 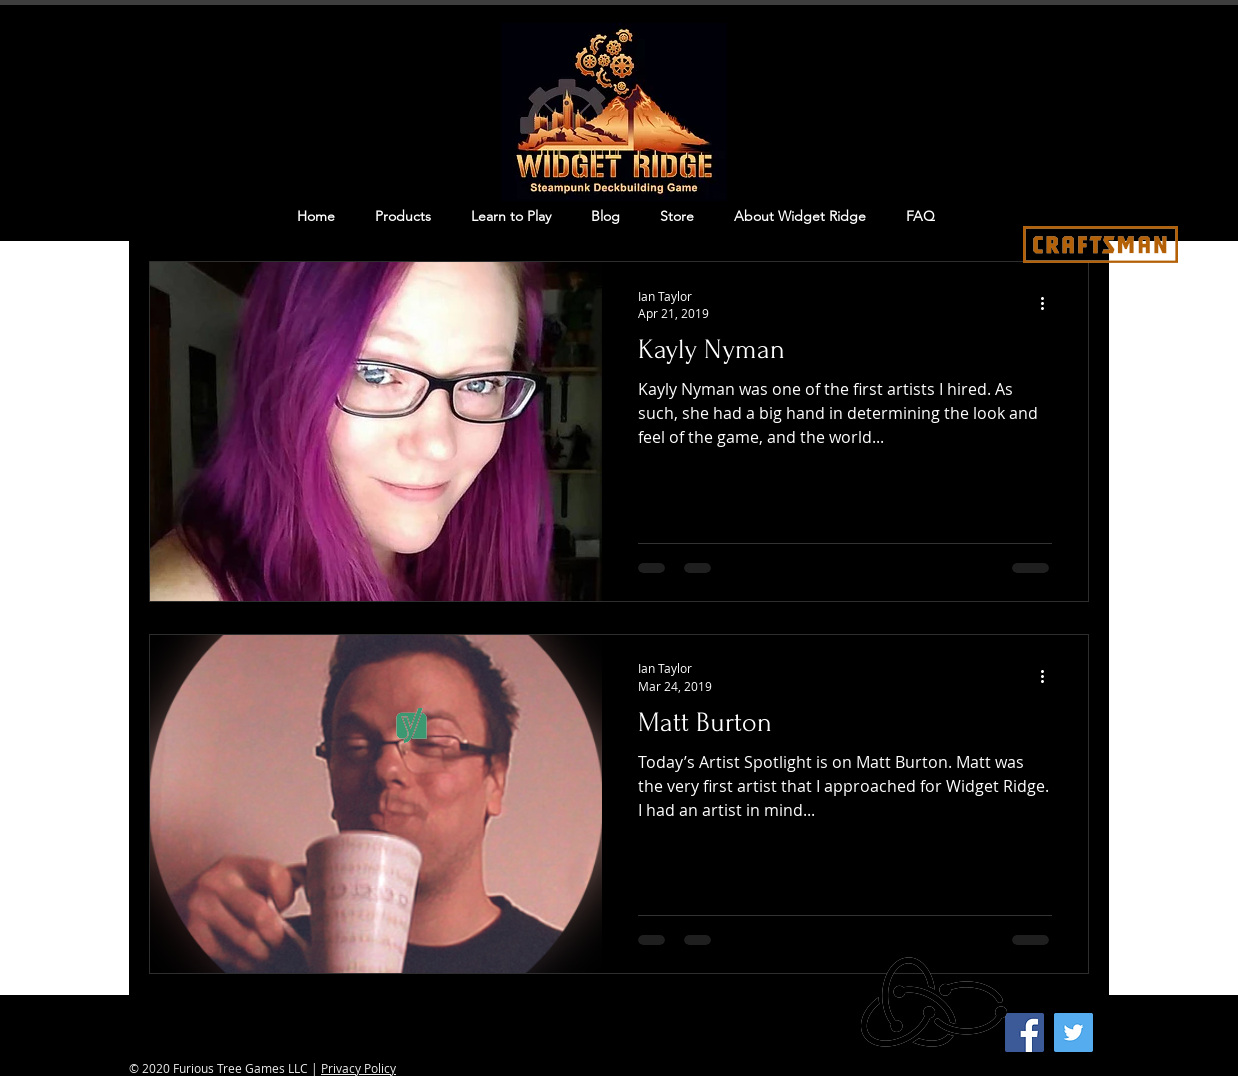 What do you see at coordinates (934, 1002) in the screenshot?
I see `redux-saga library logo` at bounding box center [934, 1002].